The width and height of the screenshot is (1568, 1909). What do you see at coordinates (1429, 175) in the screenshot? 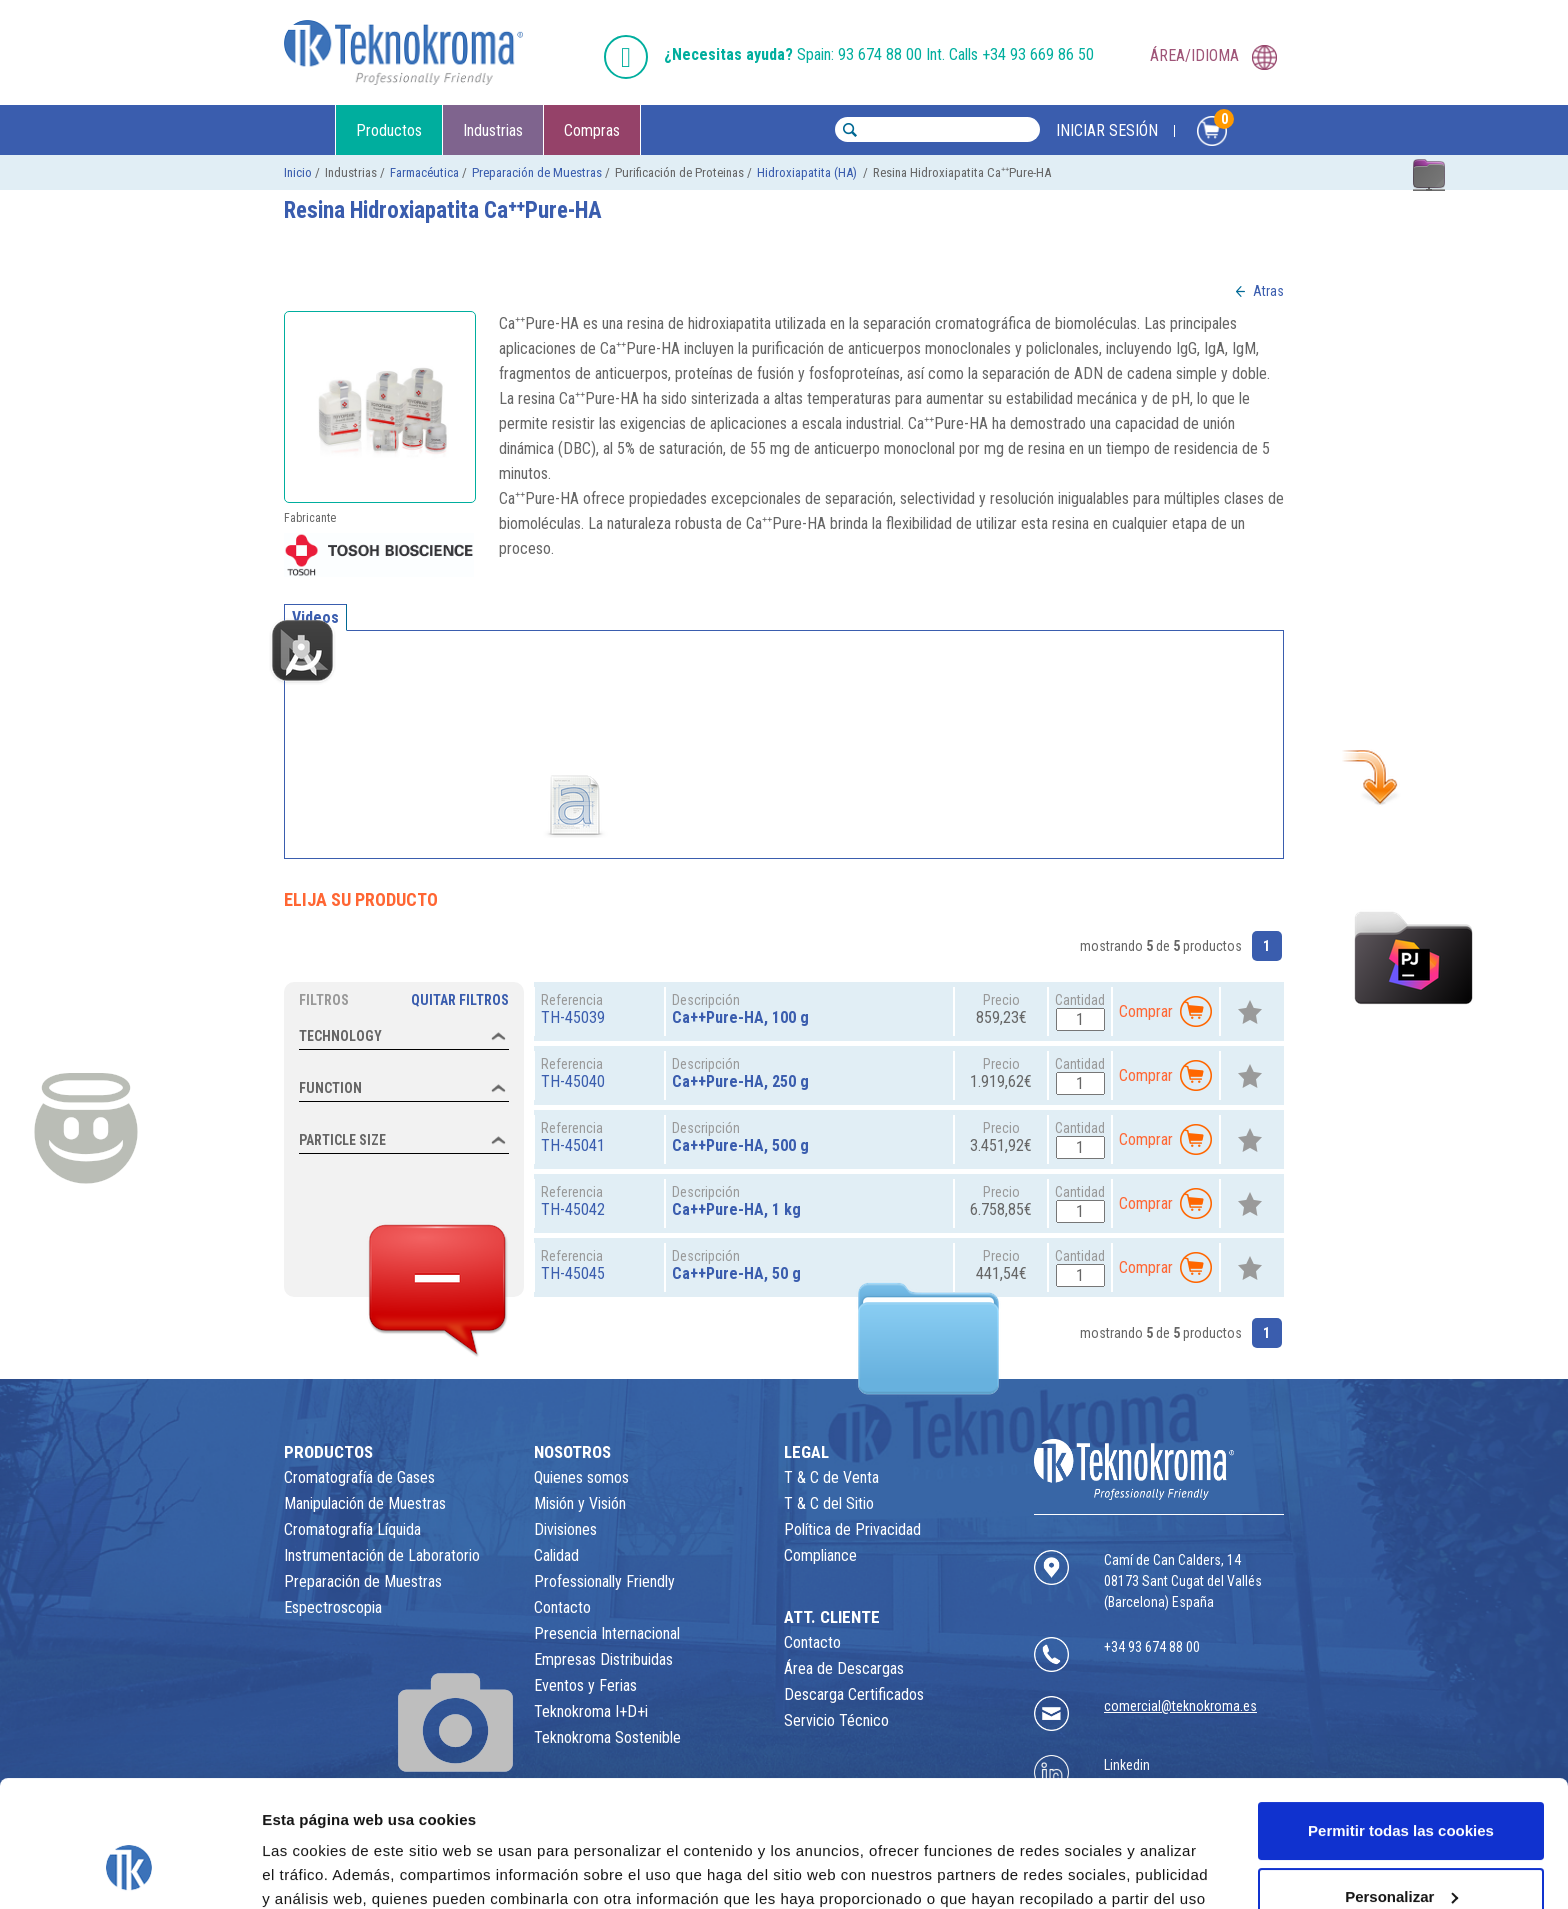
I see `access remote or network folder` at bounding box center [1429, 175].